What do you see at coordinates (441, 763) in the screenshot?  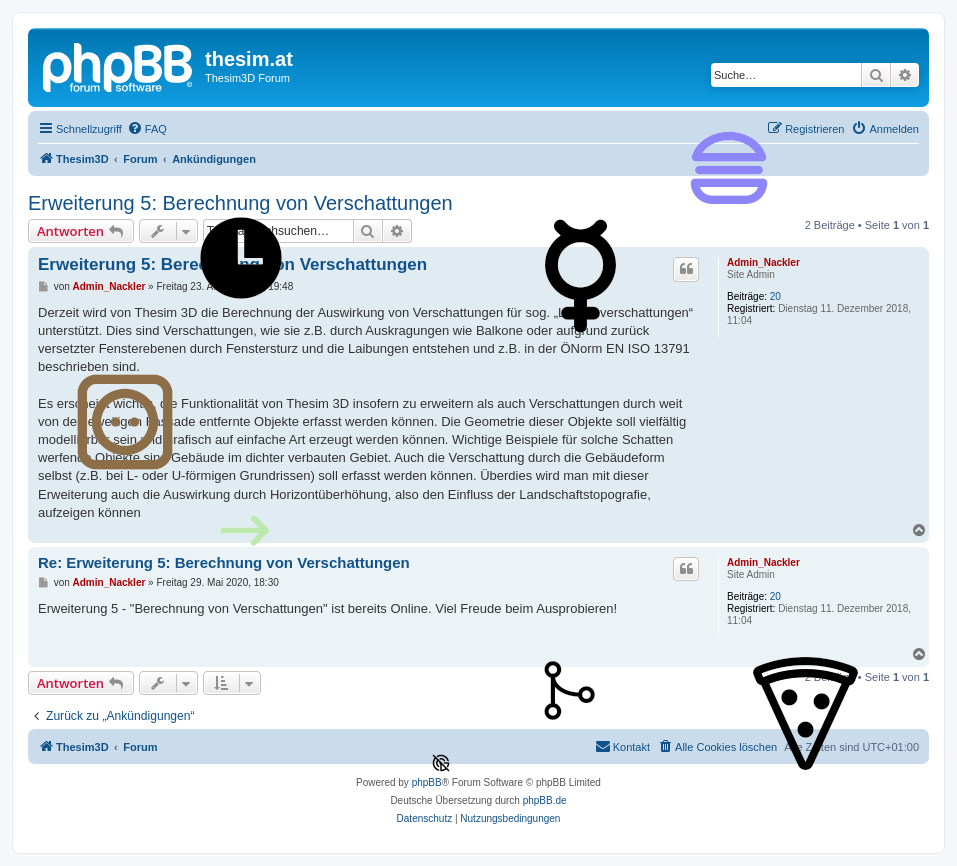 I see `radar or scanning feature disabled` at bounding box center [441, 763].